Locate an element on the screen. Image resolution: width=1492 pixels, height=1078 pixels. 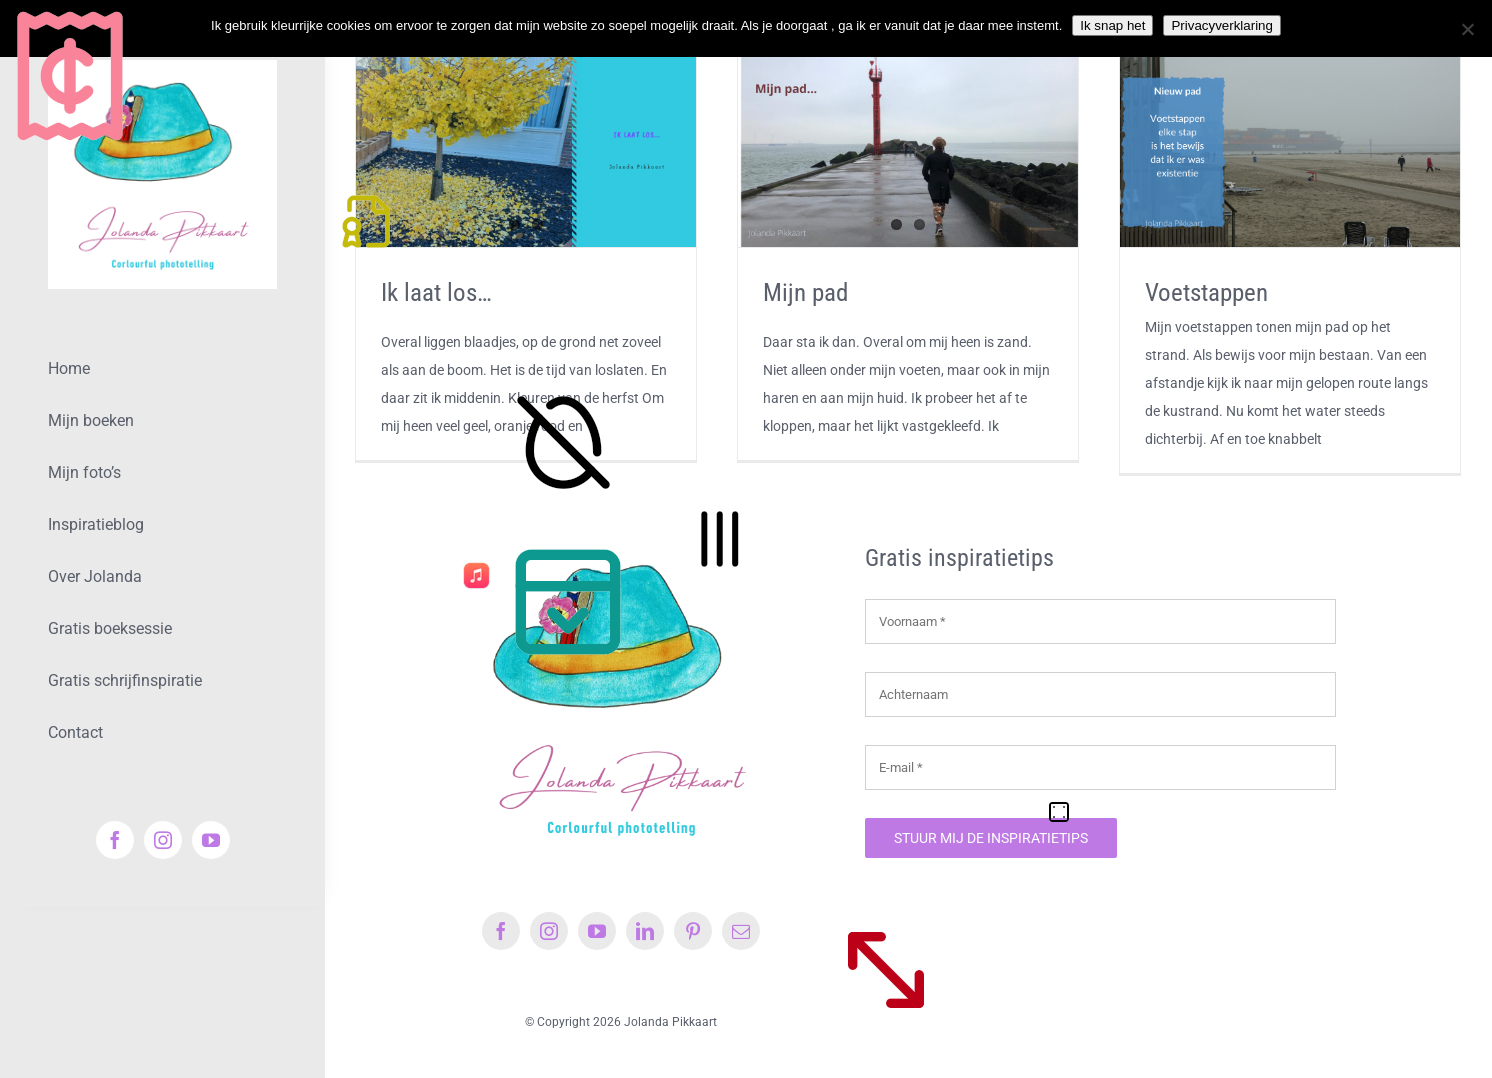
indicates a count or tally of three items is located at coordinates (729, 539).